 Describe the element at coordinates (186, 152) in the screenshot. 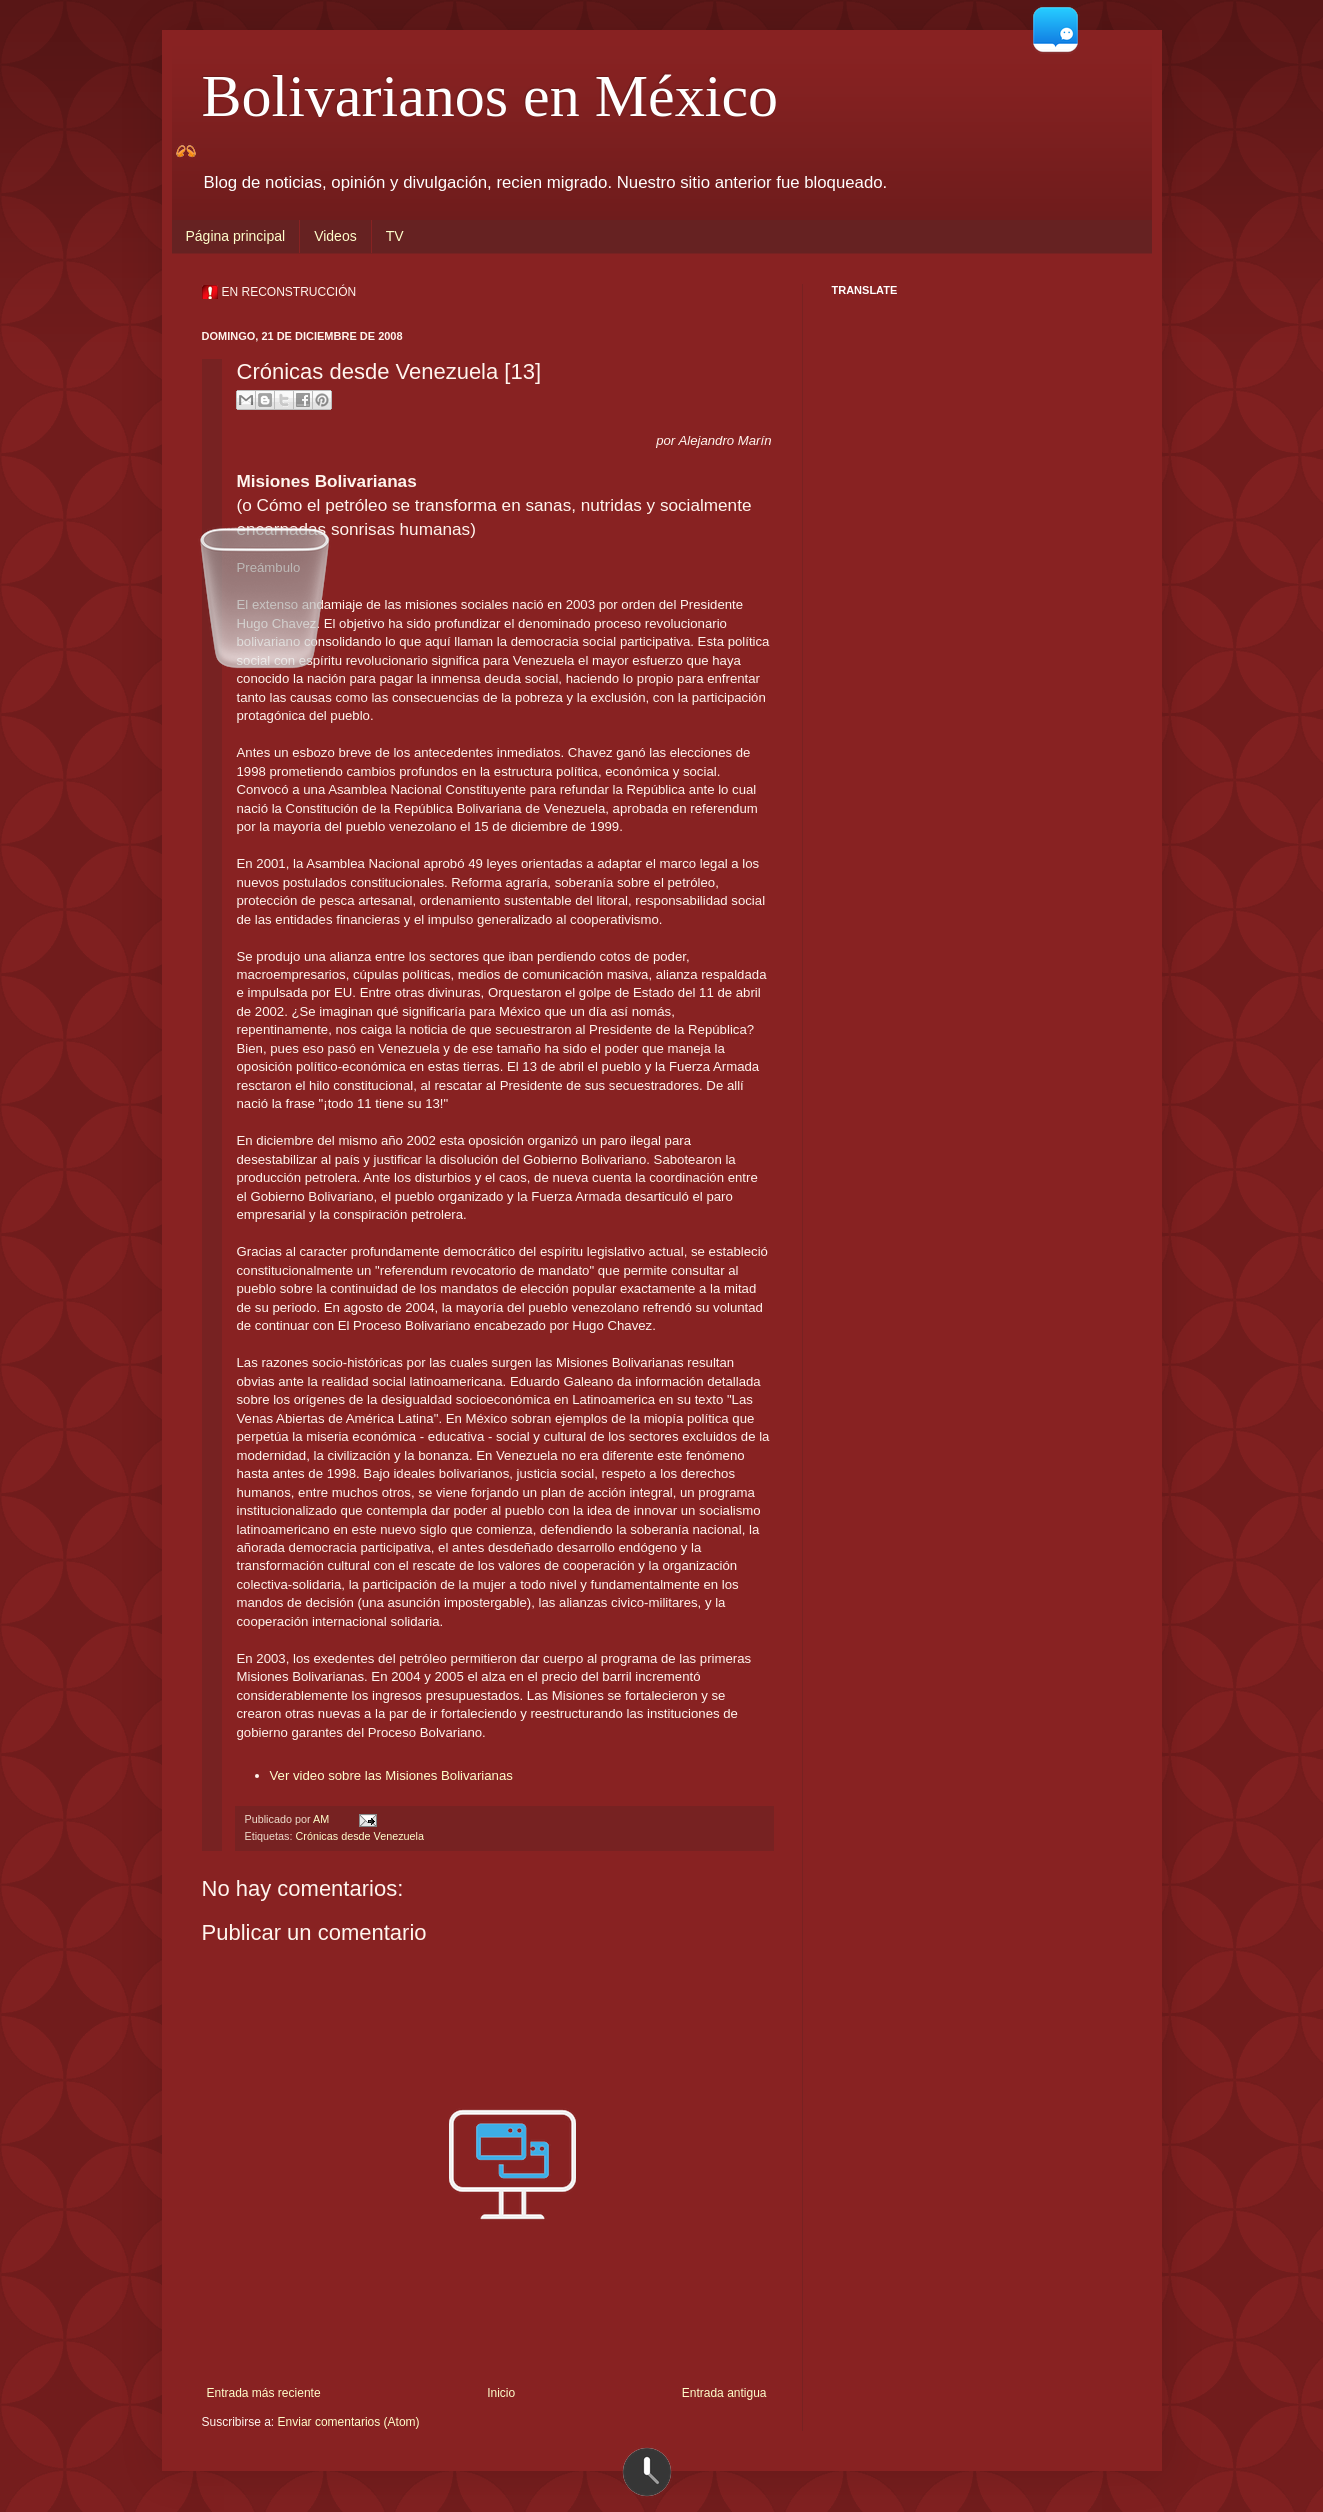

I see `connect wireless earbuds via bluetooth` at that location.